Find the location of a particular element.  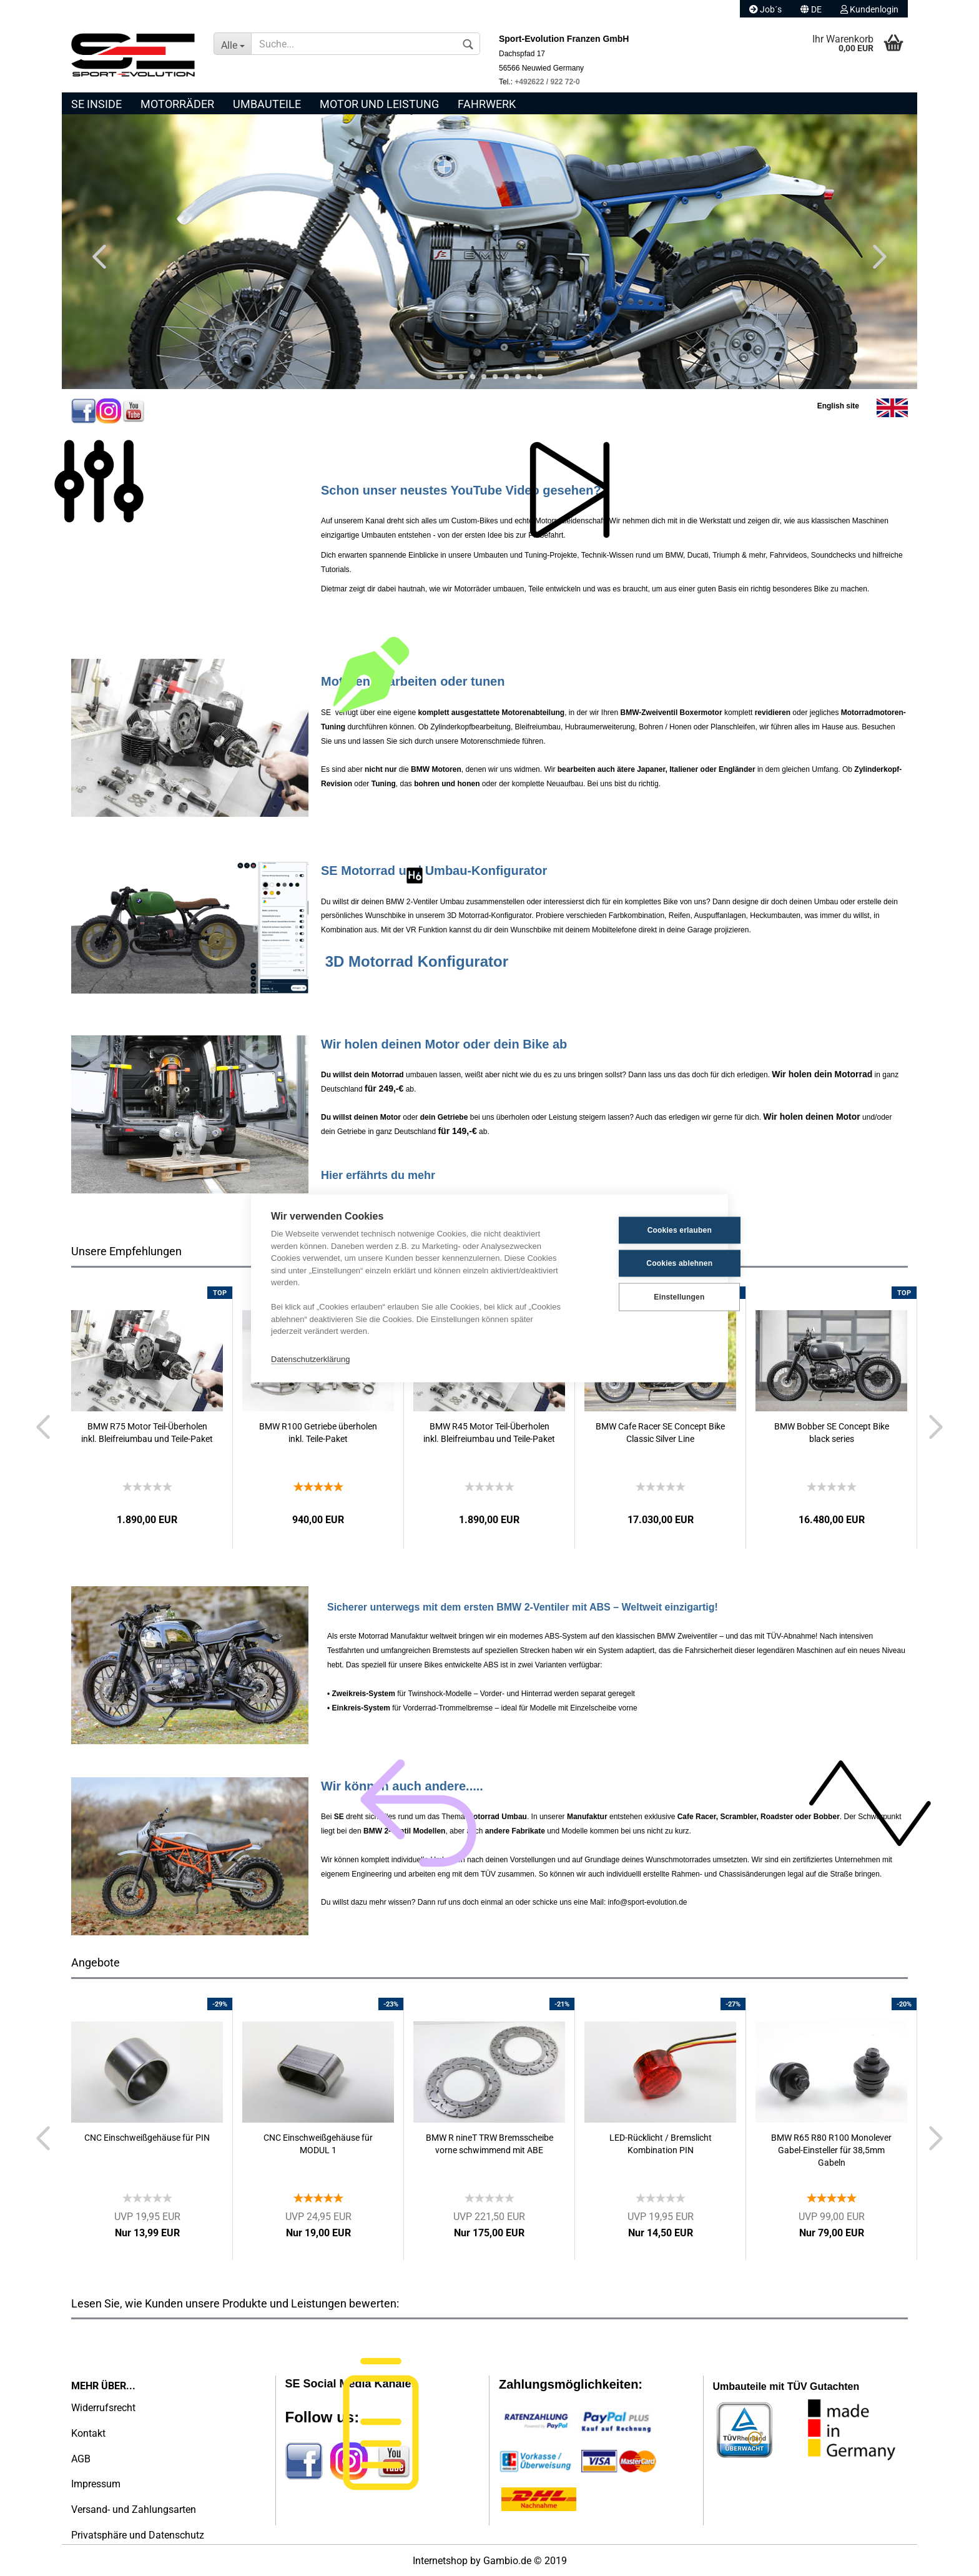

toggle triangle waveform in audio synthesizer is located at coordinates (870, 1803).